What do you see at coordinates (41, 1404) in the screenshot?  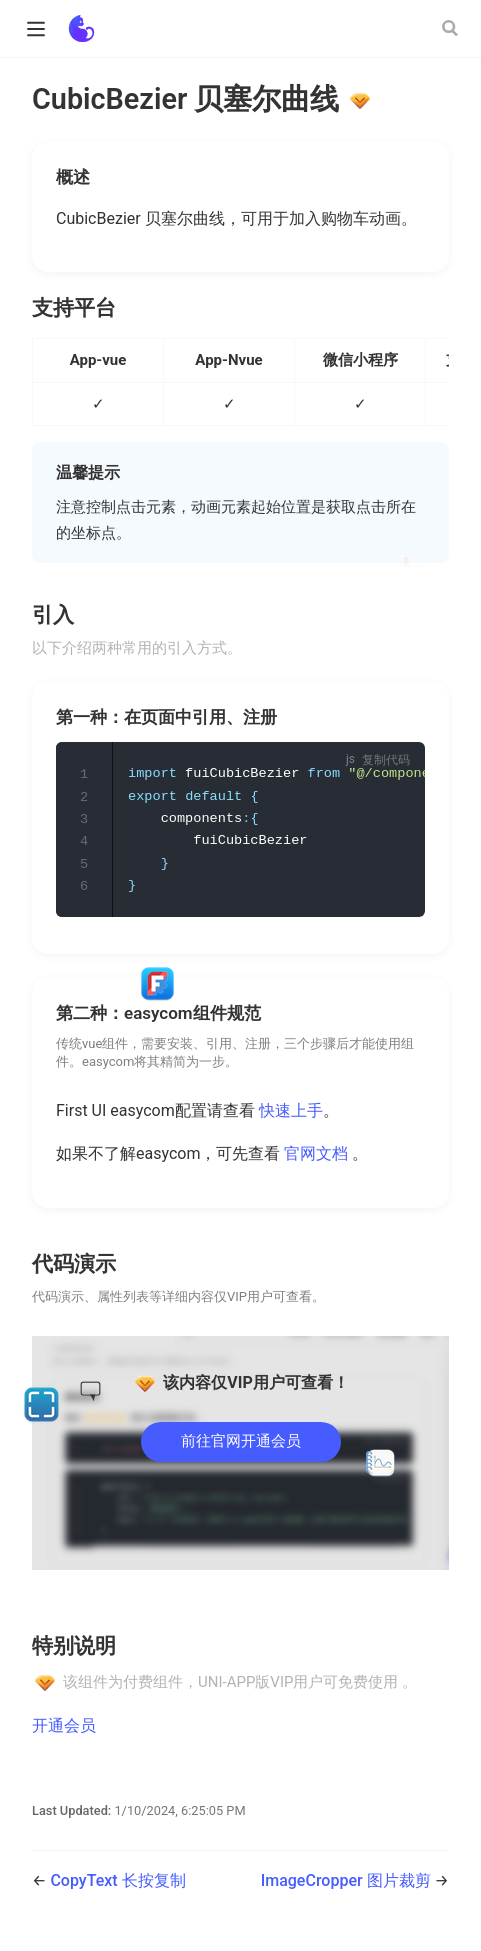 I see `configure hot corners settings` at bounding box center [41, 1404].